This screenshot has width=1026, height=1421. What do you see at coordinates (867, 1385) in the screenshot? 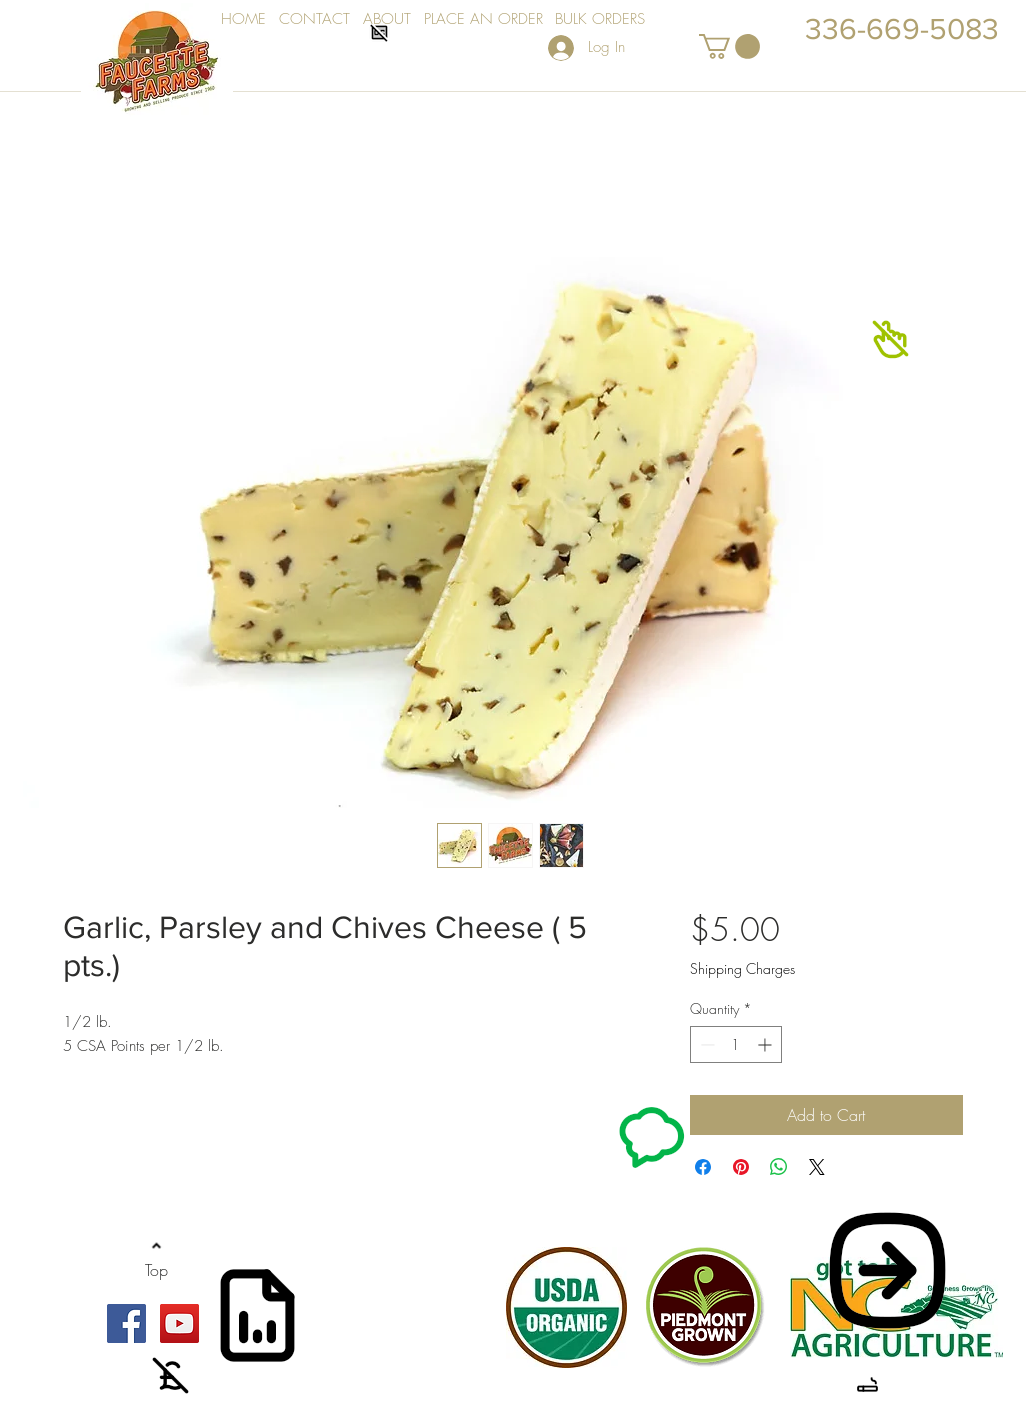
I see `indicates a designated smoking area` at bounding box center [867, 1385].